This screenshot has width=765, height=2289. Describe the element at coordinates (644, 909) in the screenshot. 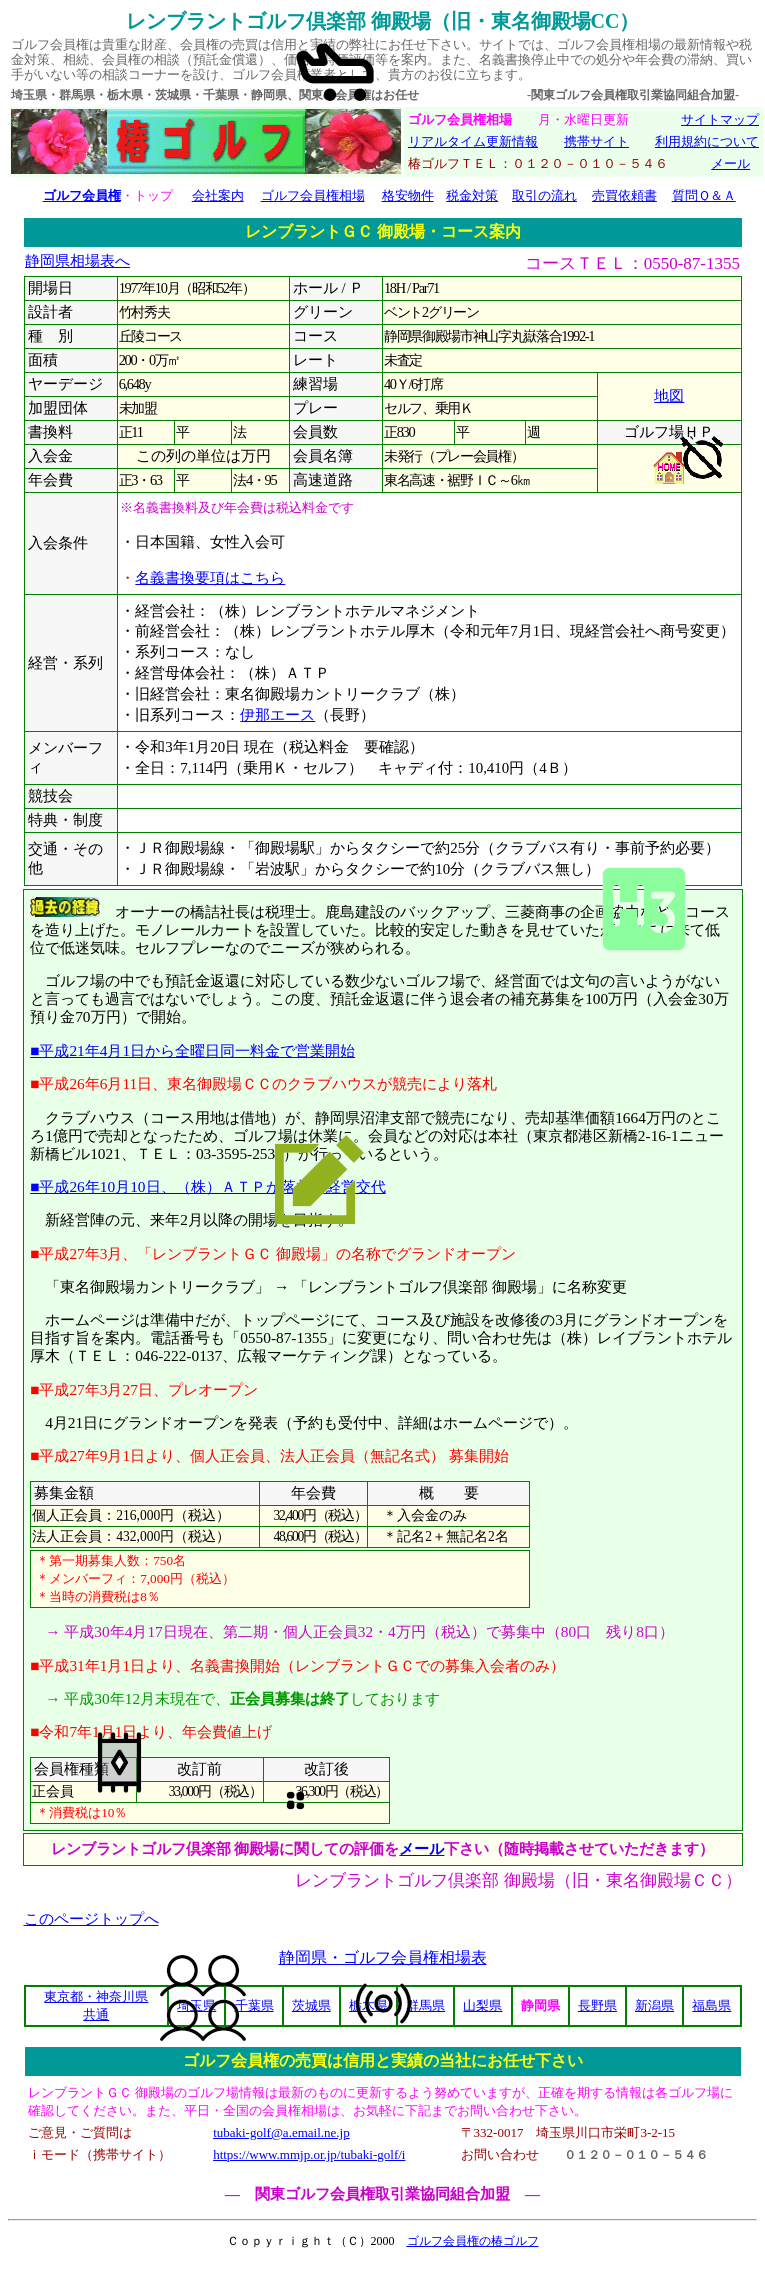

I see `format text as heading level 3` at that location.